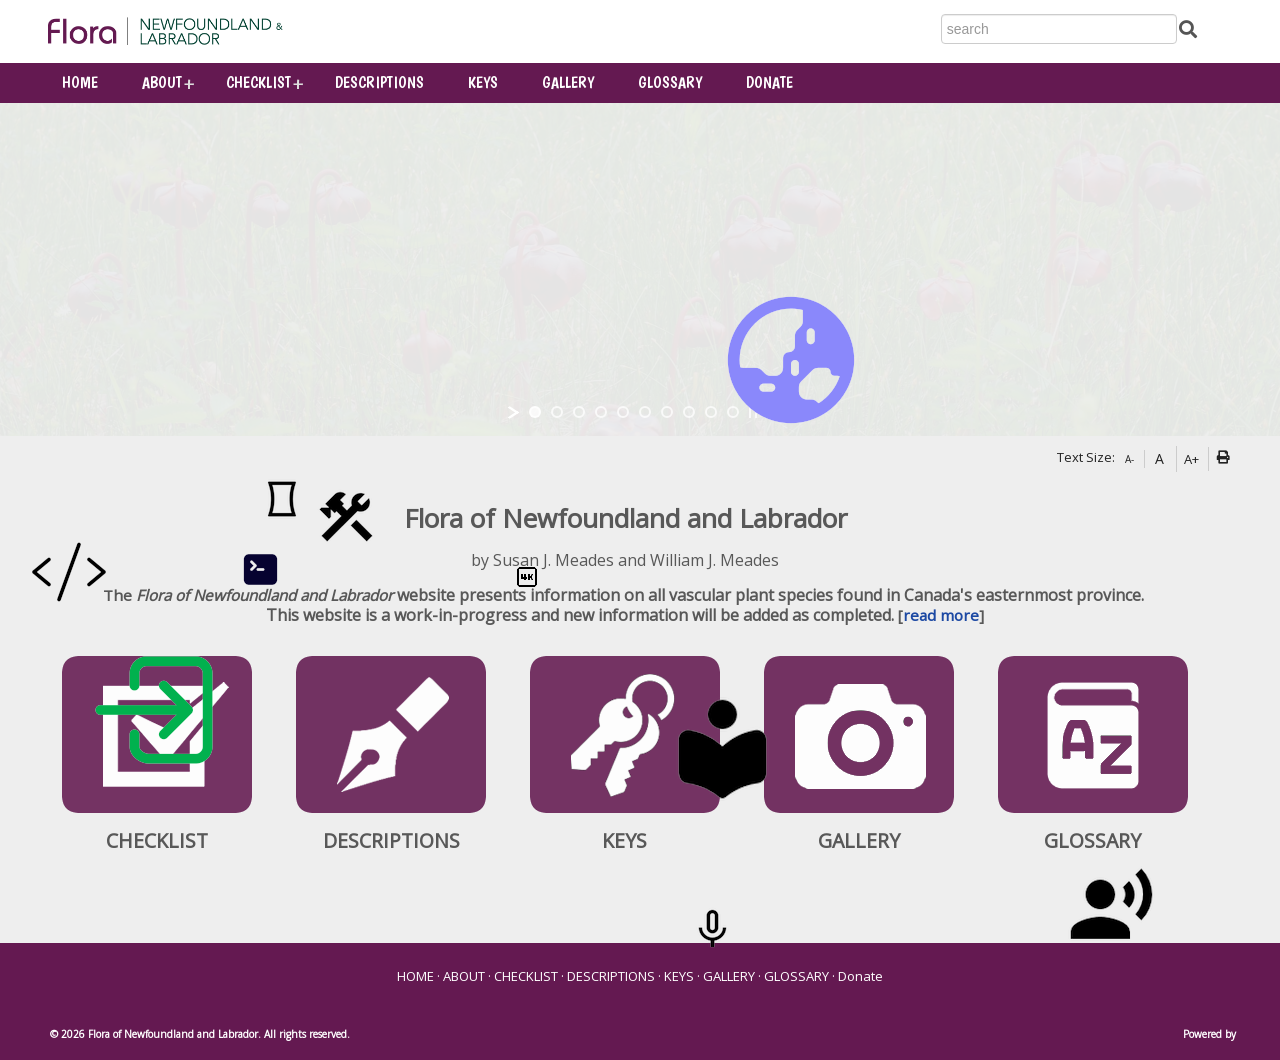 The height and width of the screenshot is (1060, 1280). Describe the element at coordinates (1111, 905) in the screenshot. I see `activate voice recording or speech input` at that location.